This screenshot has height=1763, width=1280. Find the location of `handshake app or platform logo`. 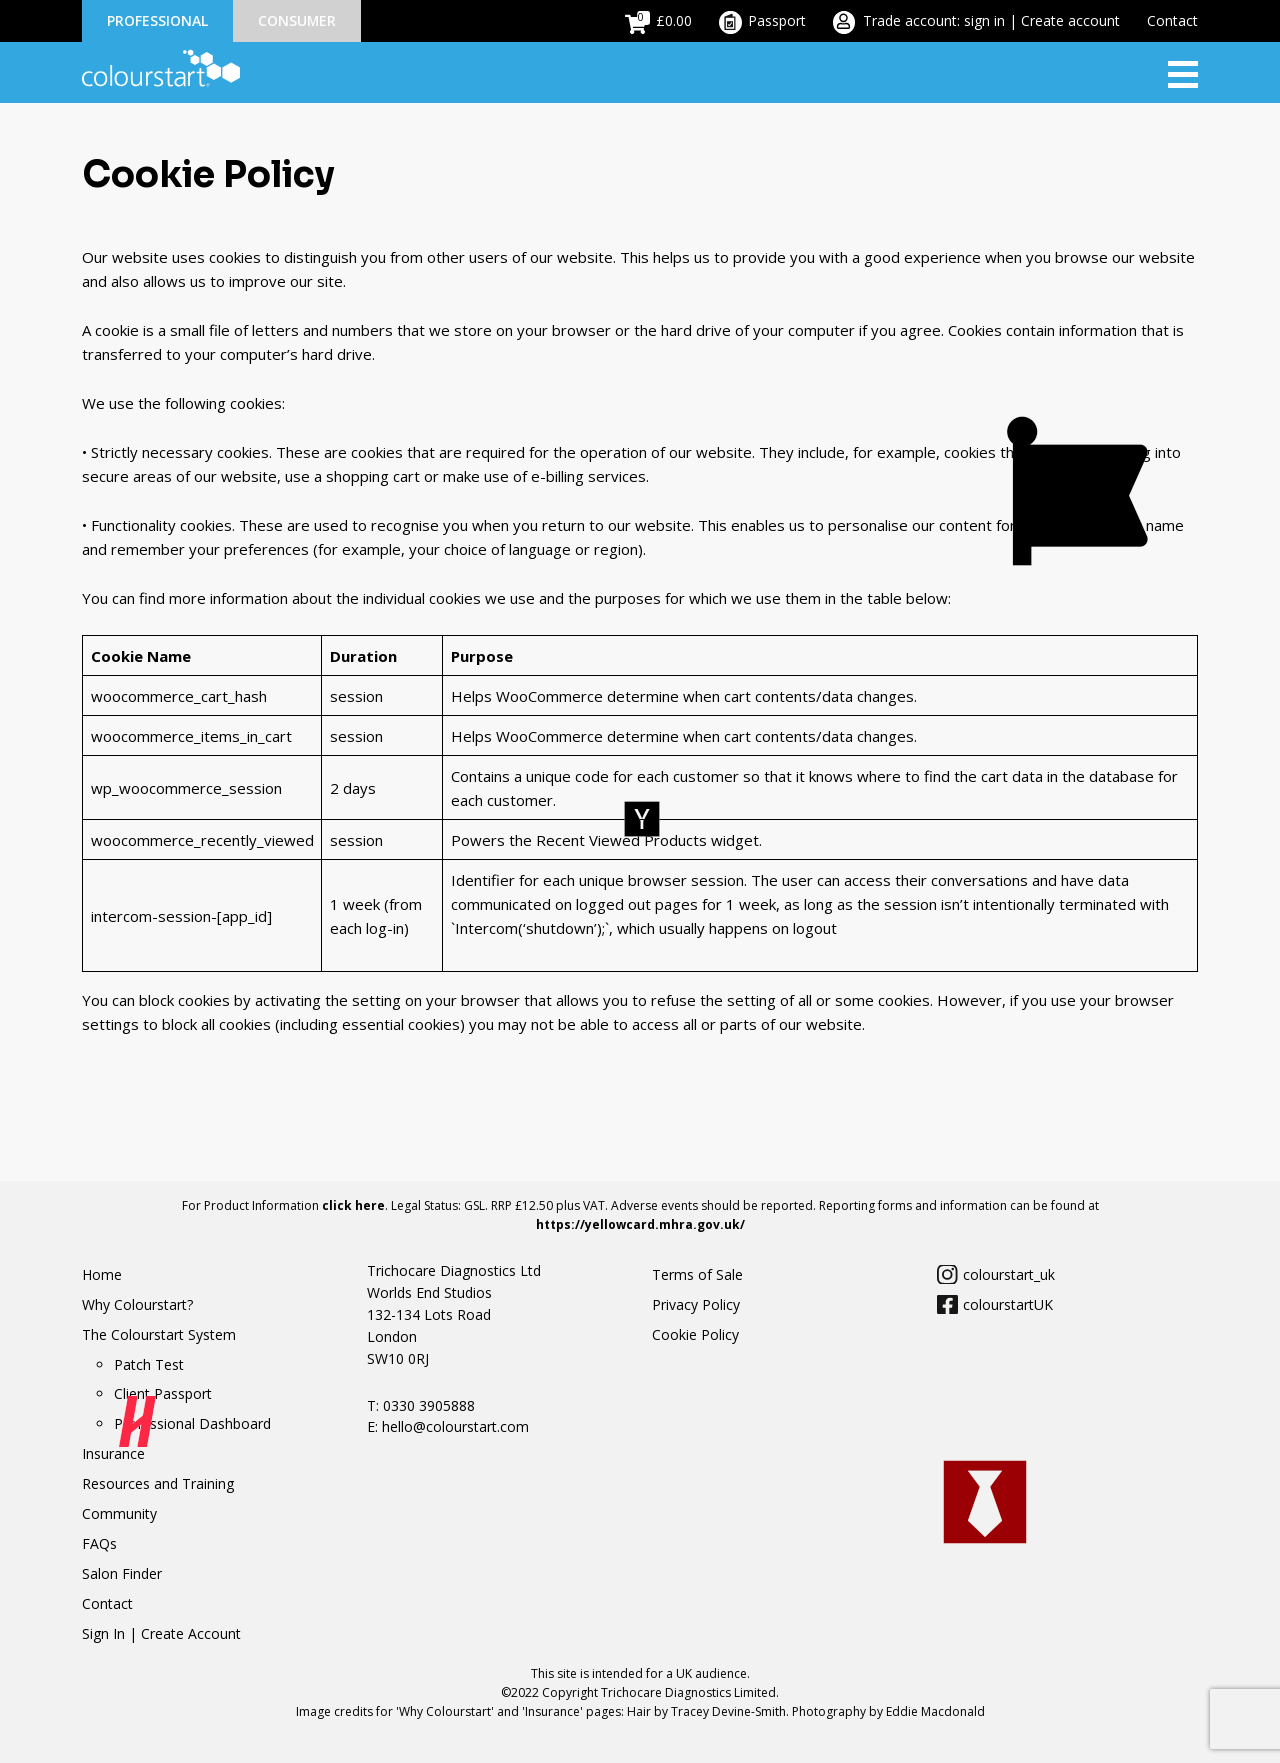

handshake app or platform logo is located at coordinates (137, 1421).